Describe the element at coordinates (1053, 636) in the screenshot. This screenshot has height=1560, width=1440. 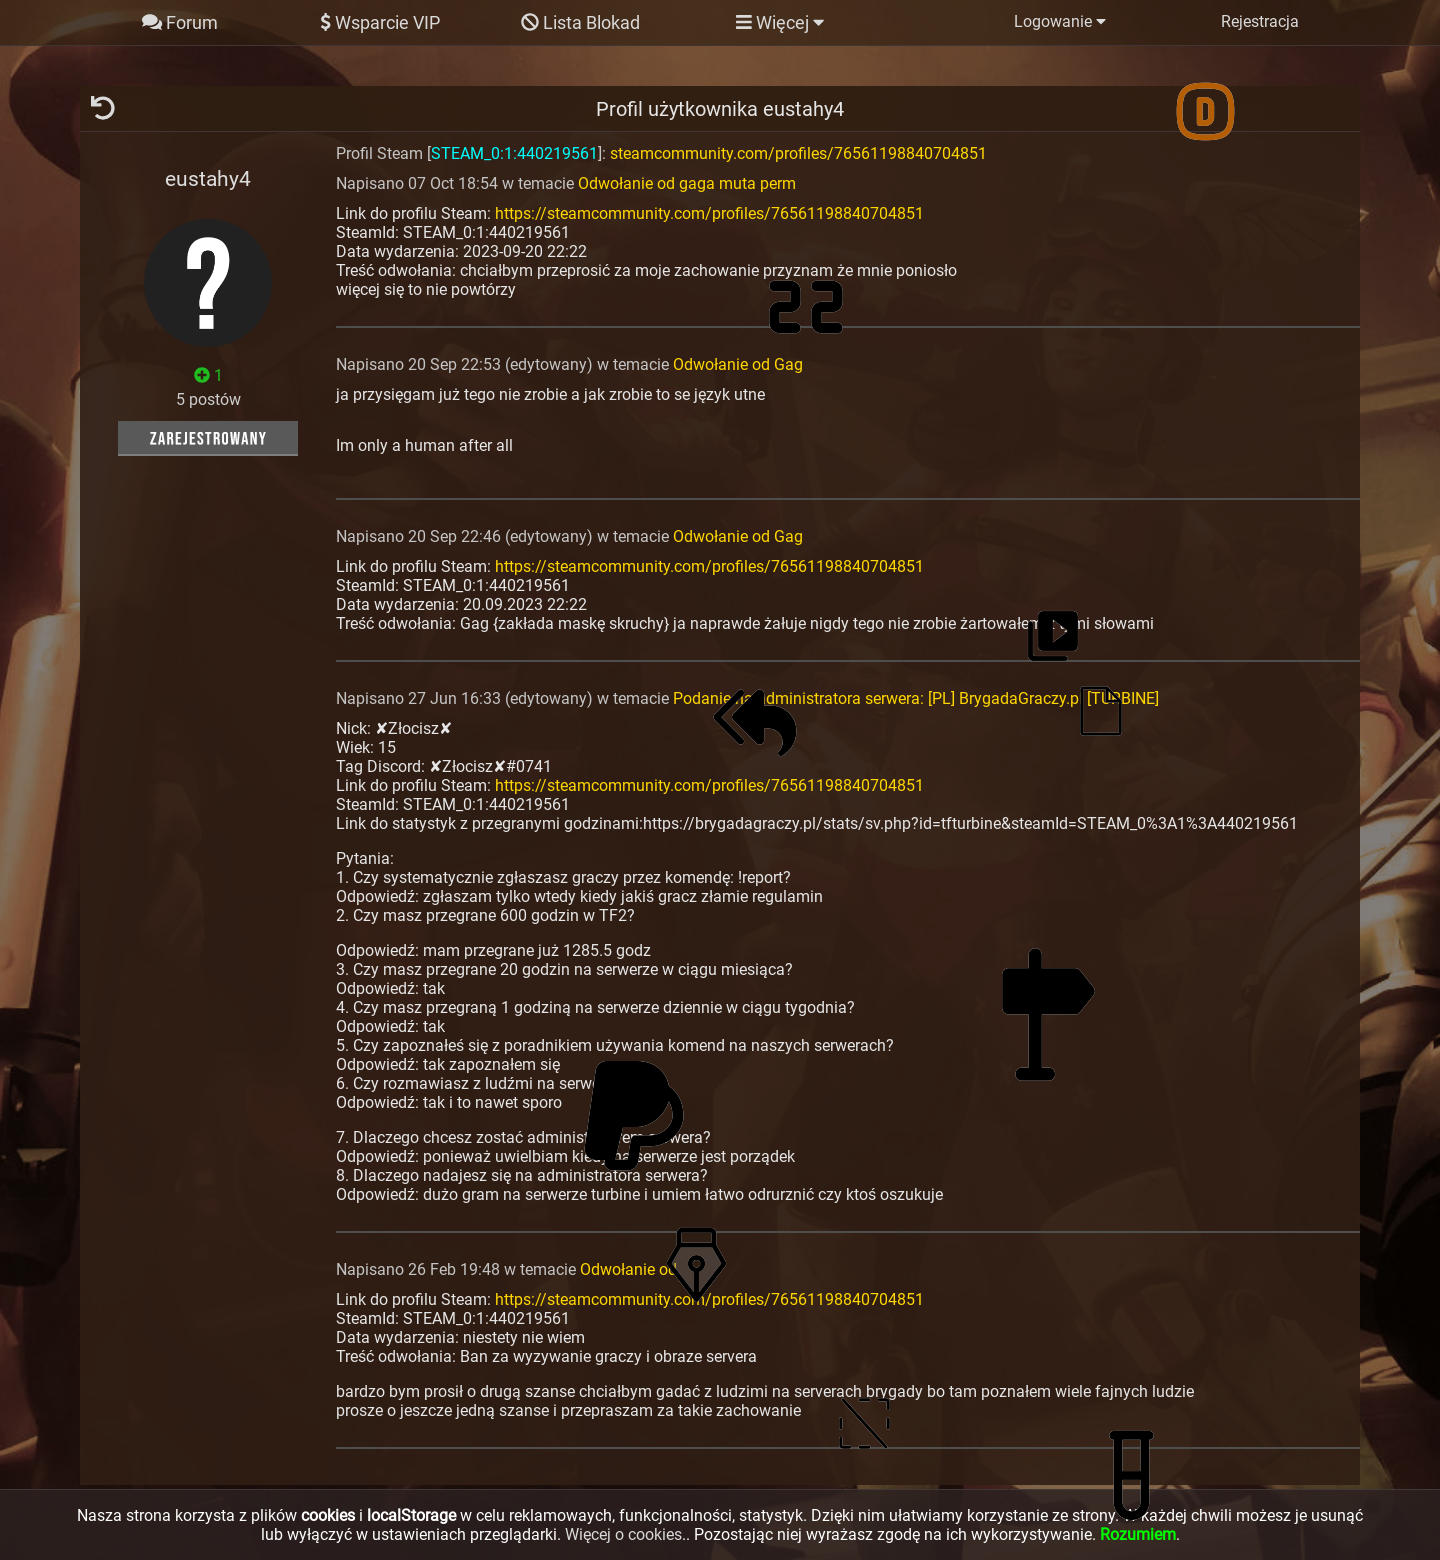
I see `access your video library` at that location.